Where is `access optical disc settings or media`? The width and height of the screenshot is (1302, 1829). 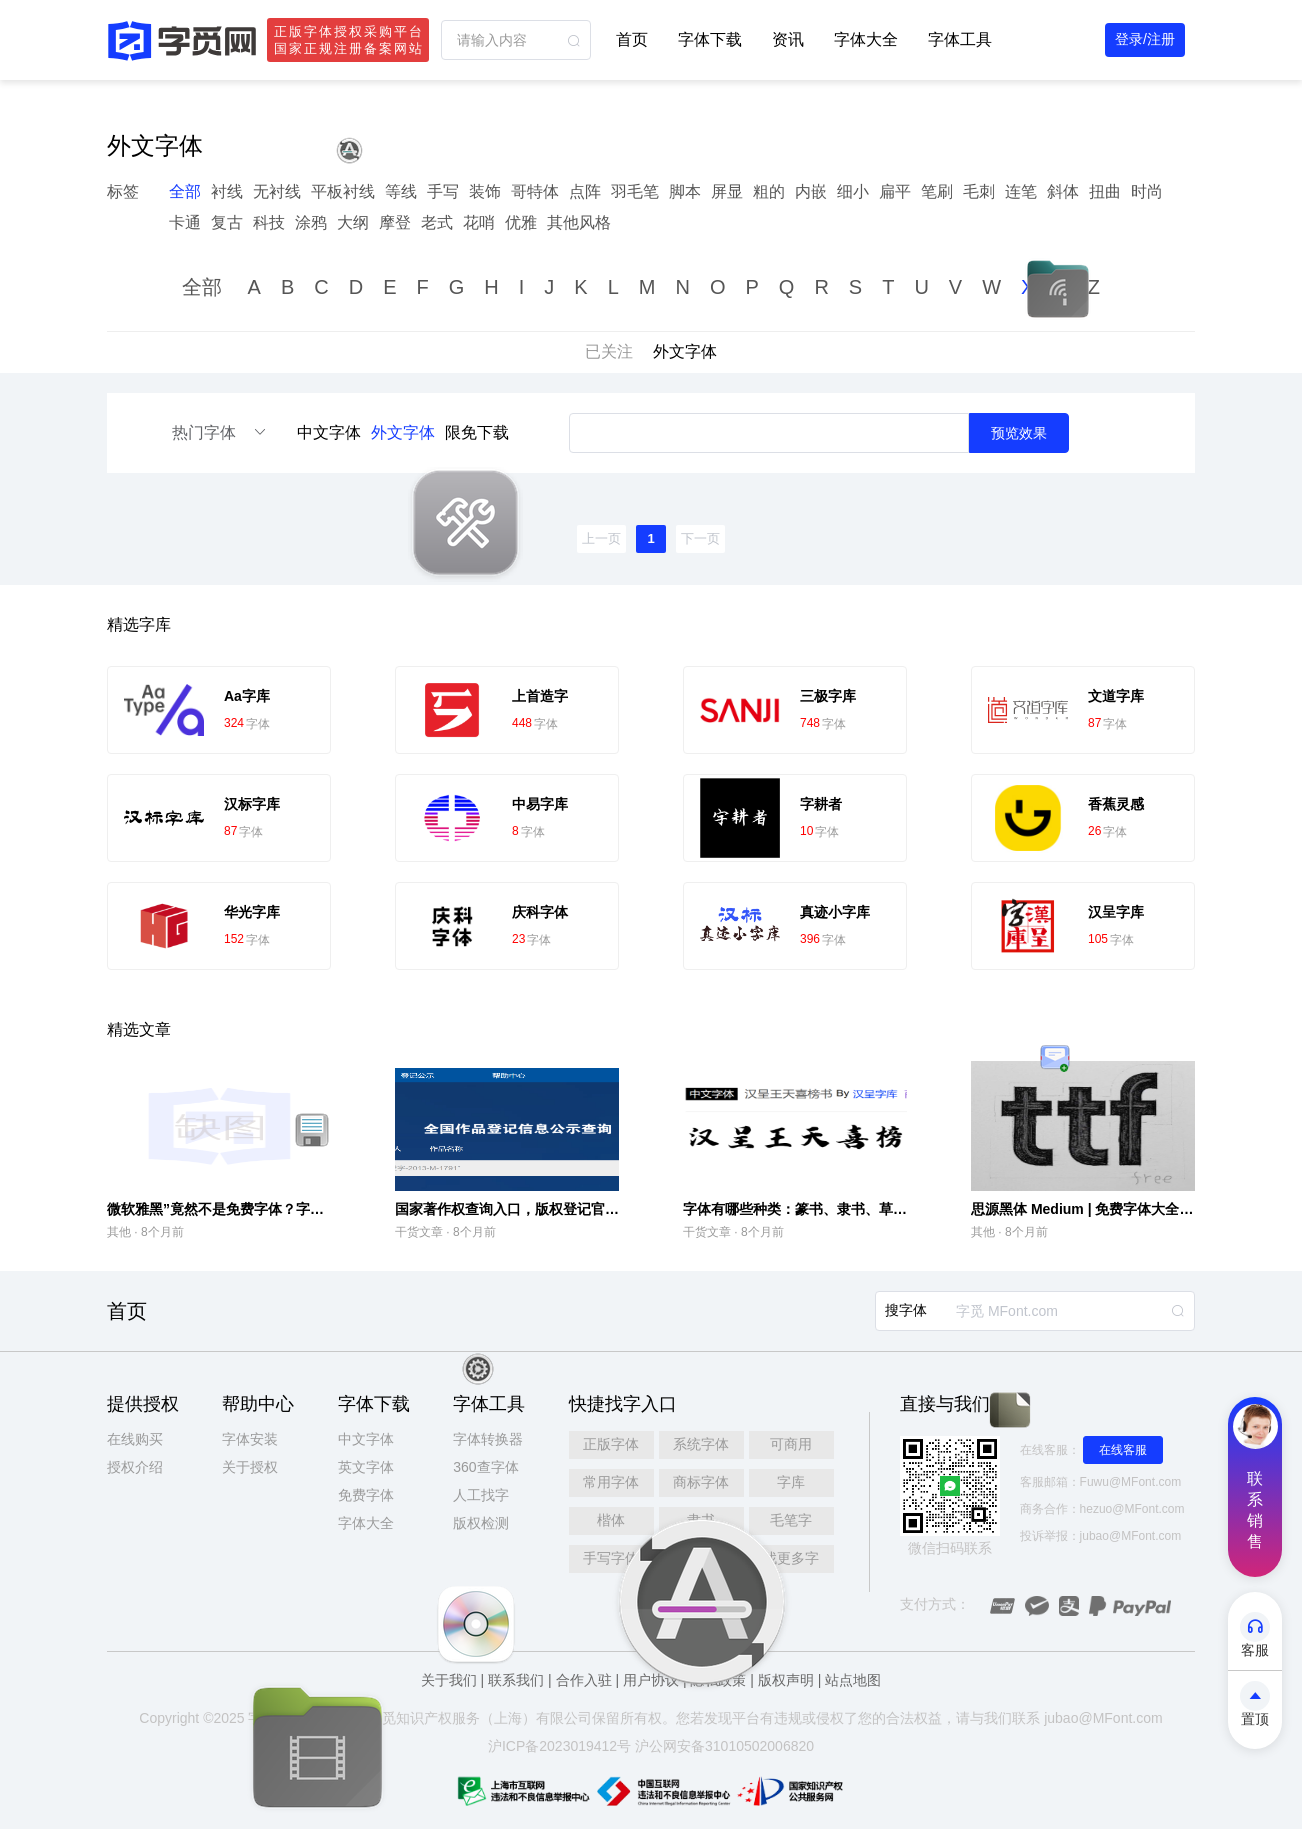
access optical disc settings or media is located at coordinates (476, 1624).